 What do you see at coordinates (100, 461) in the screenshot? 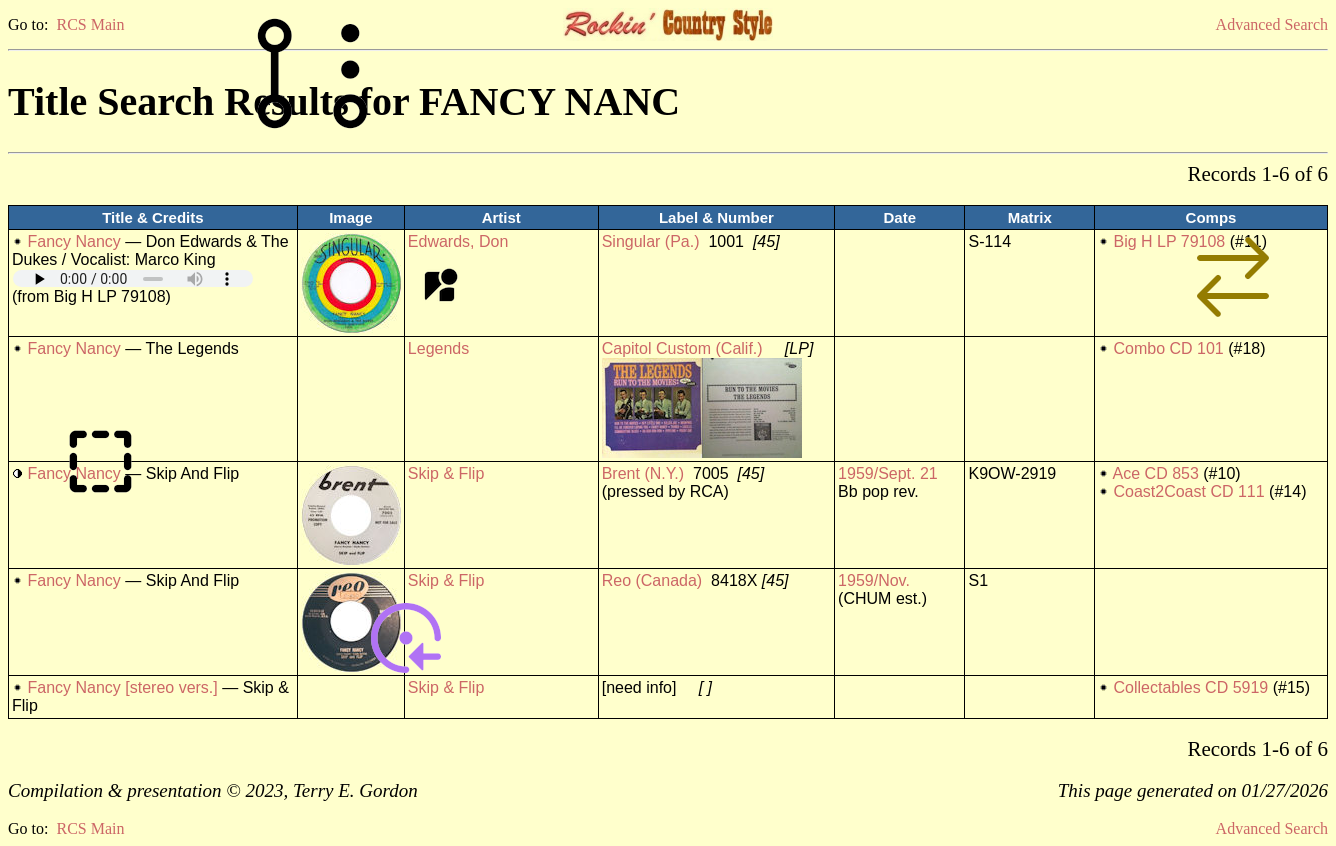
I see `select or crop an area` at bounding box center [100, 461].